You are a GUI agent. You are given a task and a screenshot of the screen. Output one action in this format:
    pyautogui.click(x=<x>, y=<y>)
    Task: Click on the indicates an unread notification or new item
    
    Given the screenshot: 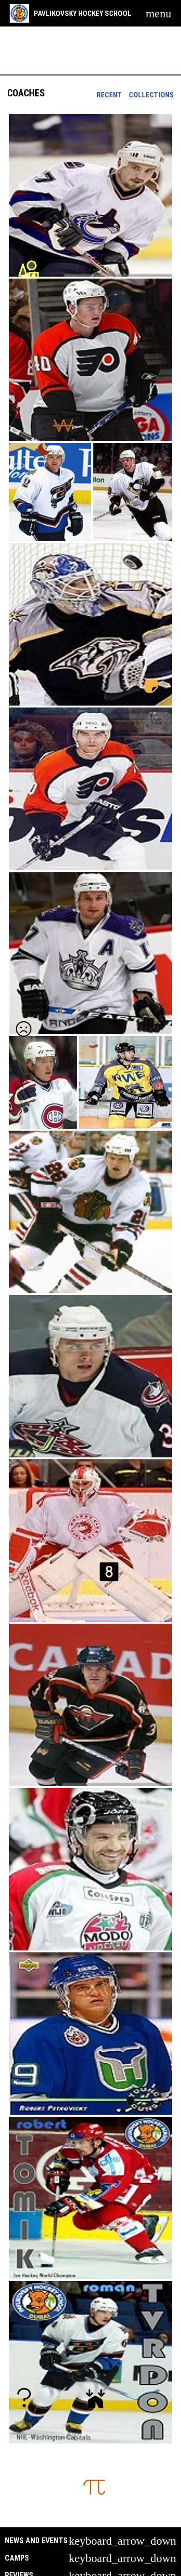 What is the action you would take?
    pyautogui.click(x=160, y=2207)
    